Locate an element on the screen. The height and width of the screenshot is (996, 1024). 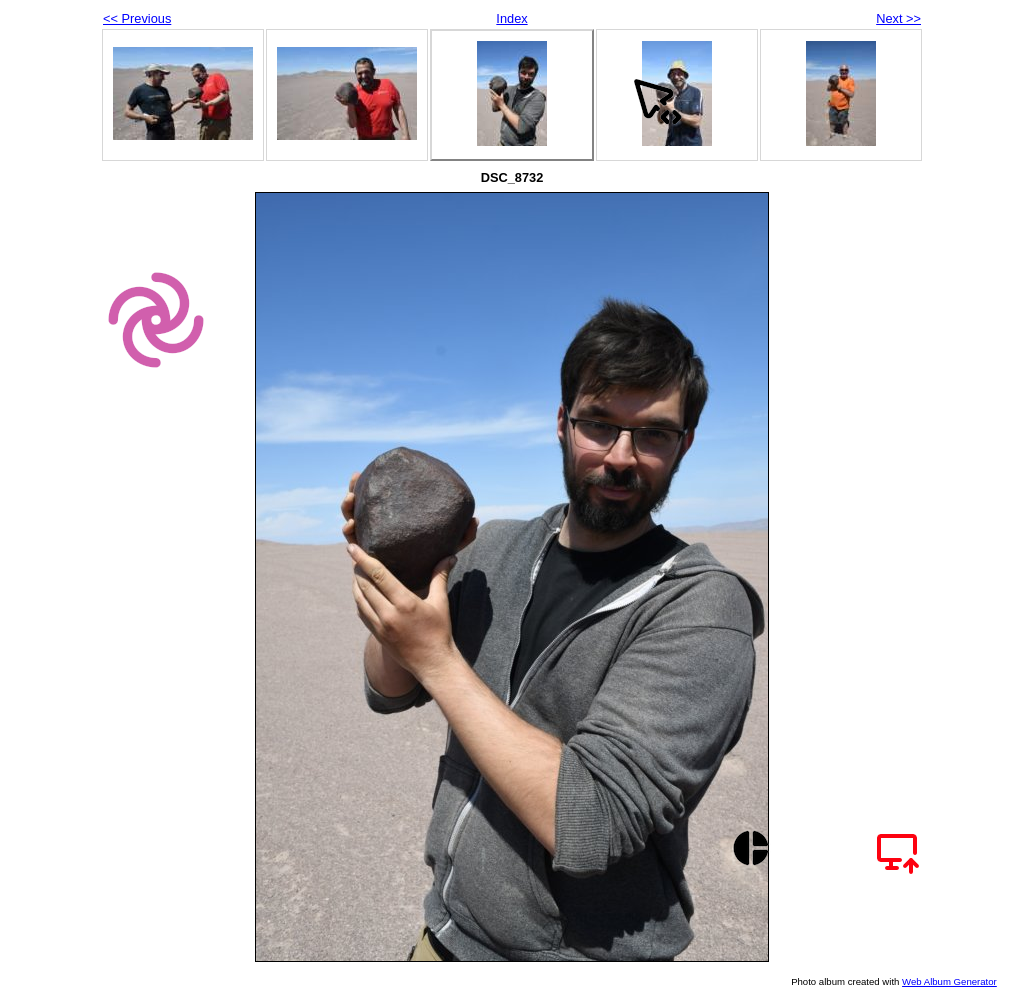
view analytics or statistics breakdown is located at coordinates (751, 848).